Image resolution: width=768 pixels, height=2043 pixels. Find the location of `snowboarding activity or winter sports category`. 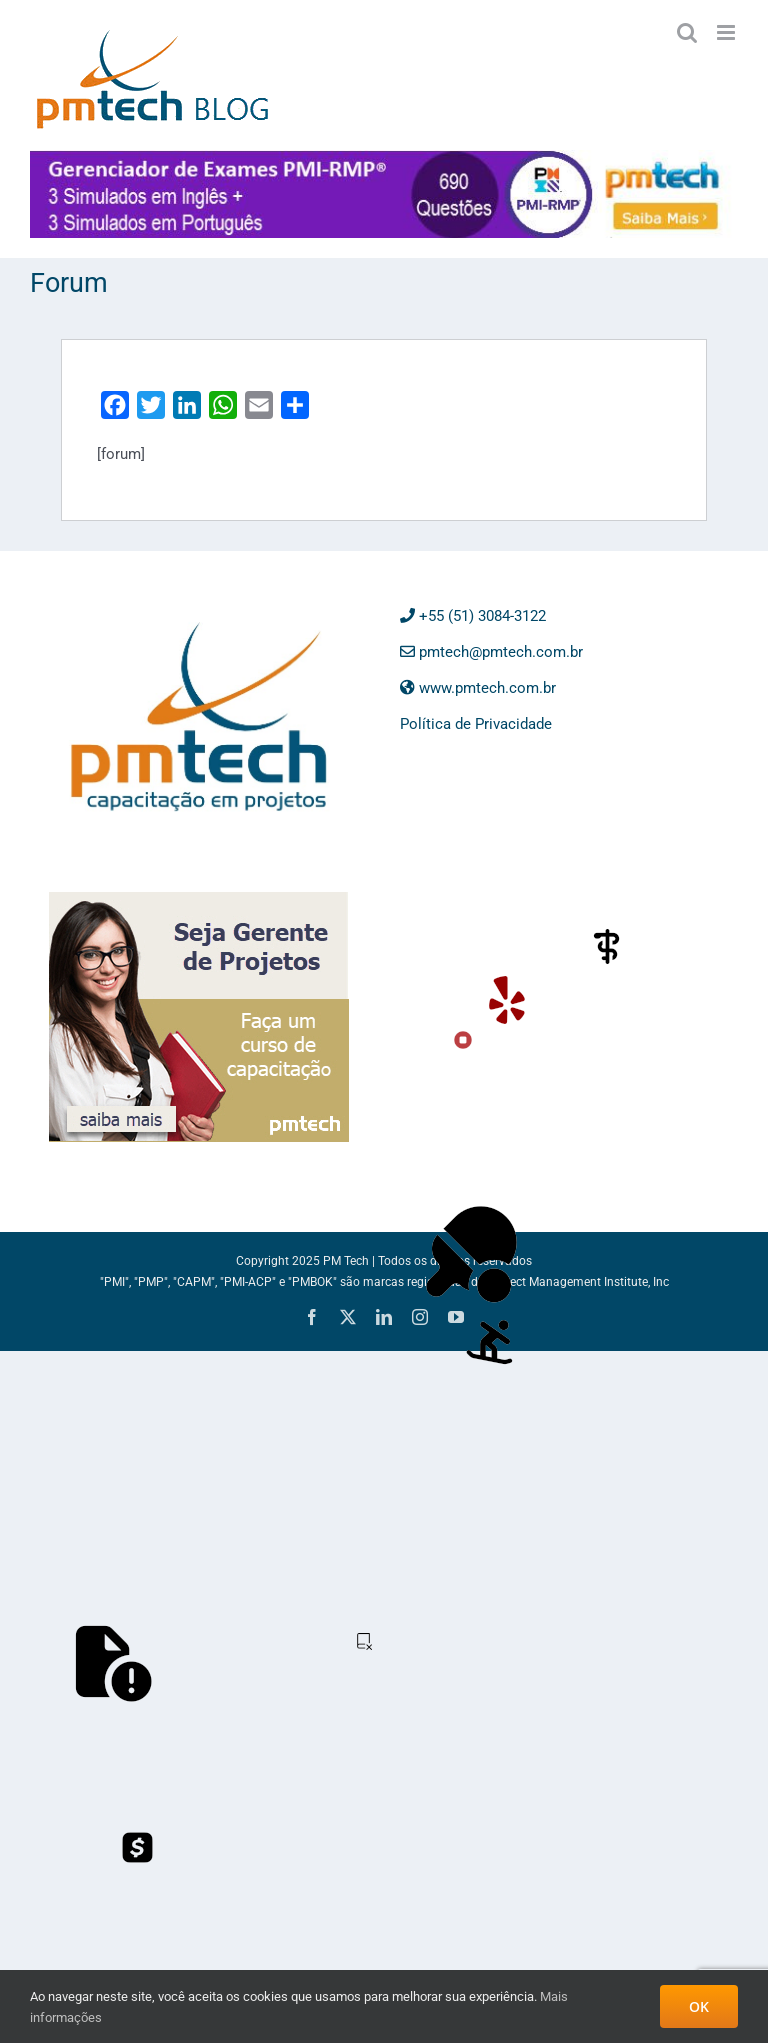

snowboarding activity or winter sports category is located at coordinates (491, 1341).